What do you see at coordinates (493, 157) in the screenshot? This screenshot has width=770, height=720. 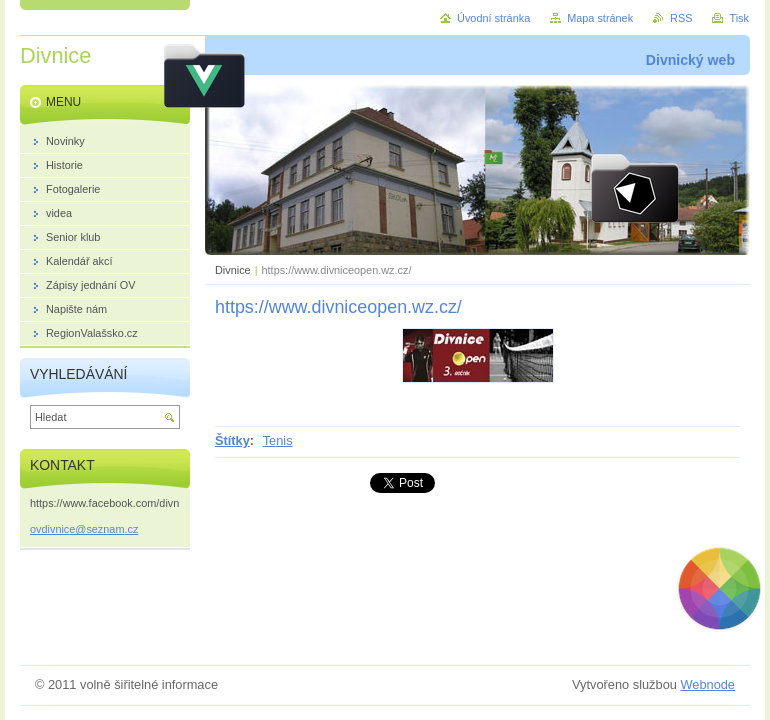 I see `open mcreator project files folder` at bounding box center [493, 157].